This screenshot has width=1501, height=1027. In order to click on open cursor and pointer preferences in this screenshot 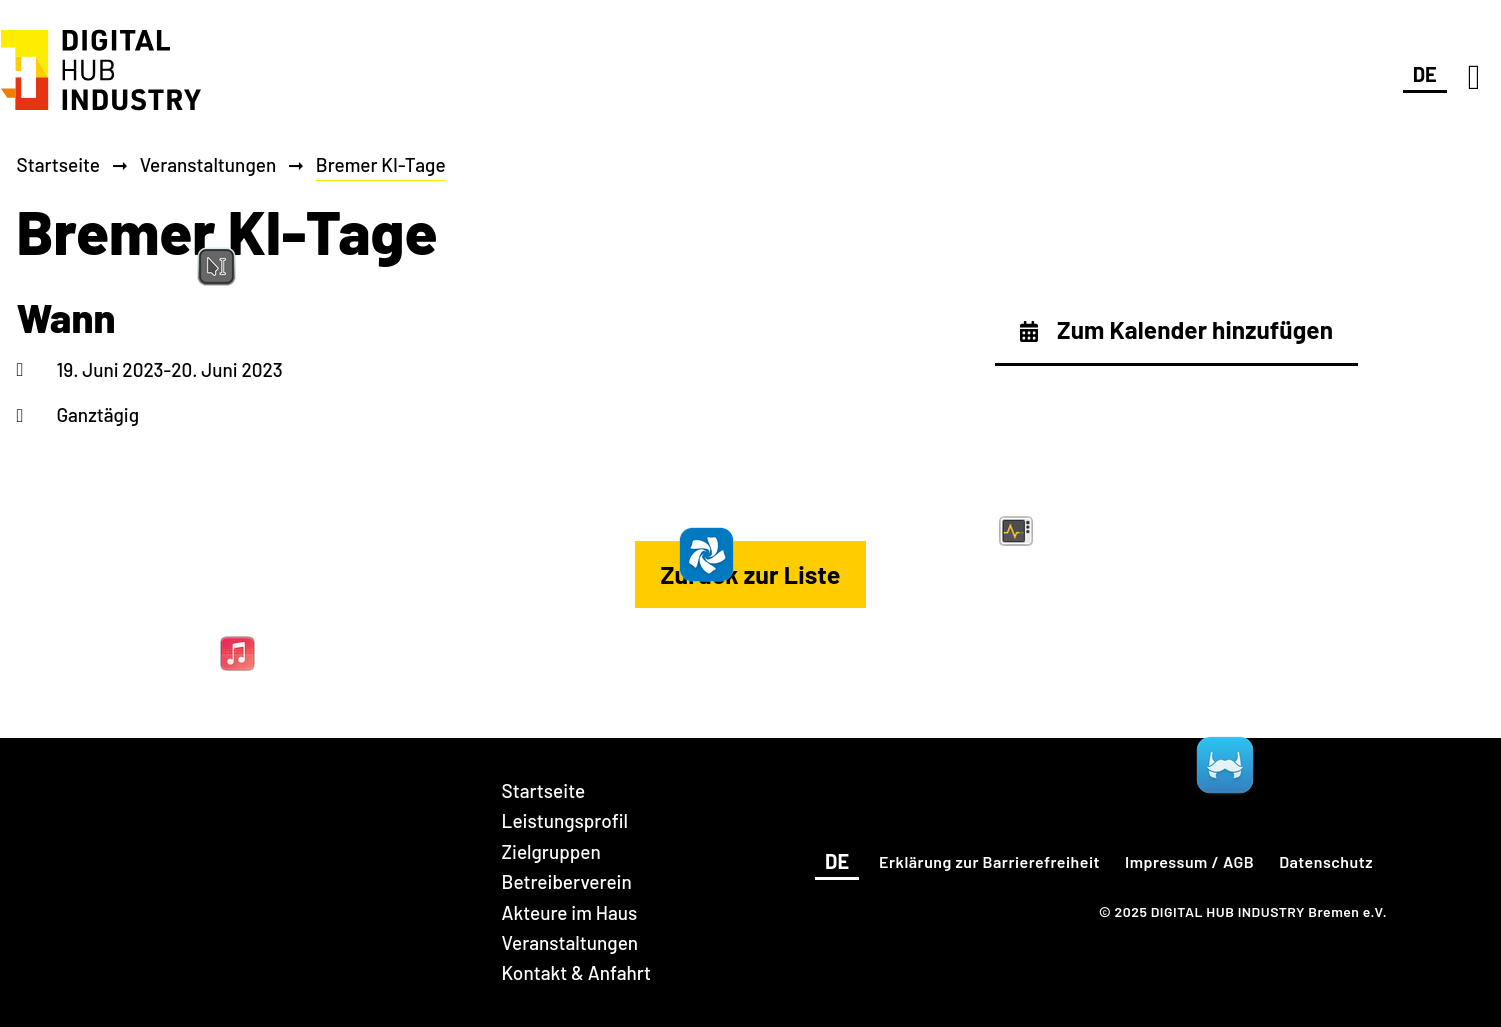, I will do `click(216, 266)`.